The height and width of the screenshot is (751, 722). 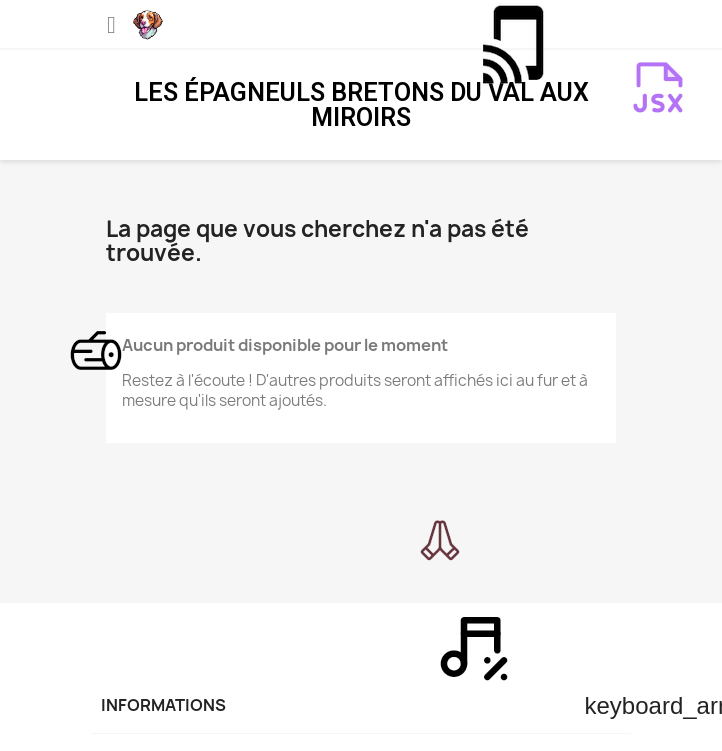 I want to click on view discounted music or audio content, so click(x=474, y=647).